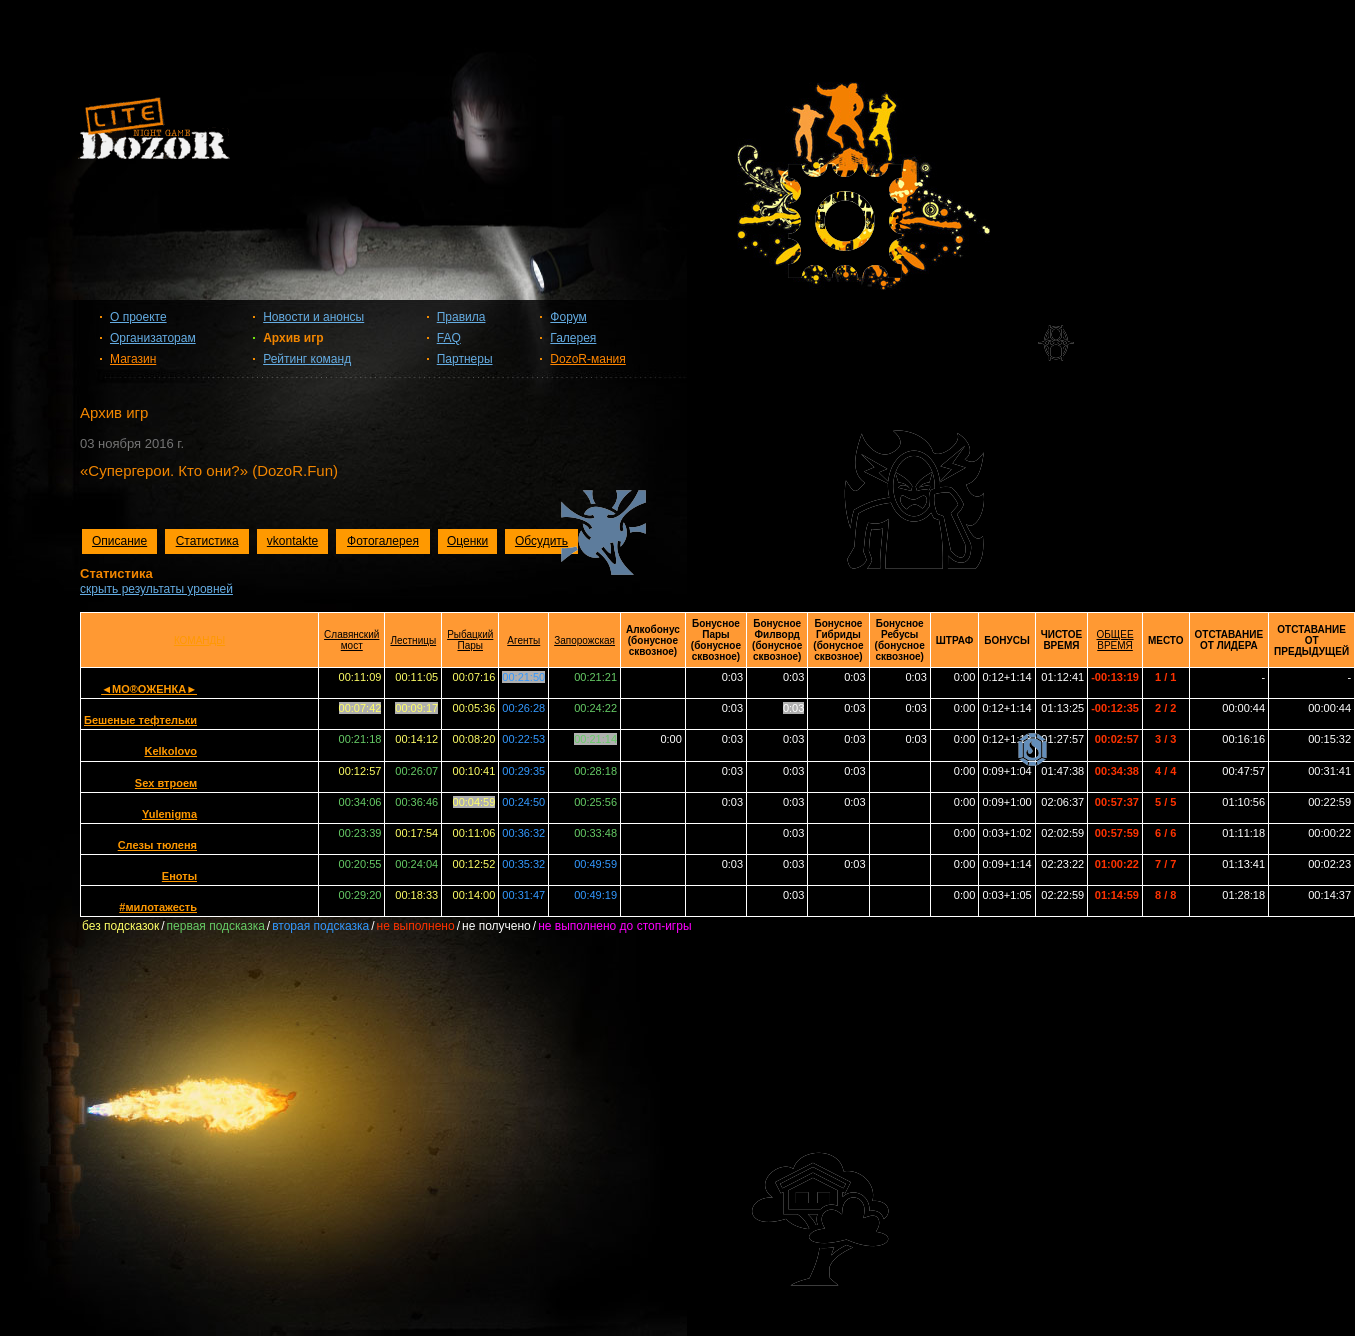 The height and width of the screenshot is (1336, 1355). Describe the element at coordinates (822, 1218) in the screenshot. I see `access treehouse or hideout feature` at that location.